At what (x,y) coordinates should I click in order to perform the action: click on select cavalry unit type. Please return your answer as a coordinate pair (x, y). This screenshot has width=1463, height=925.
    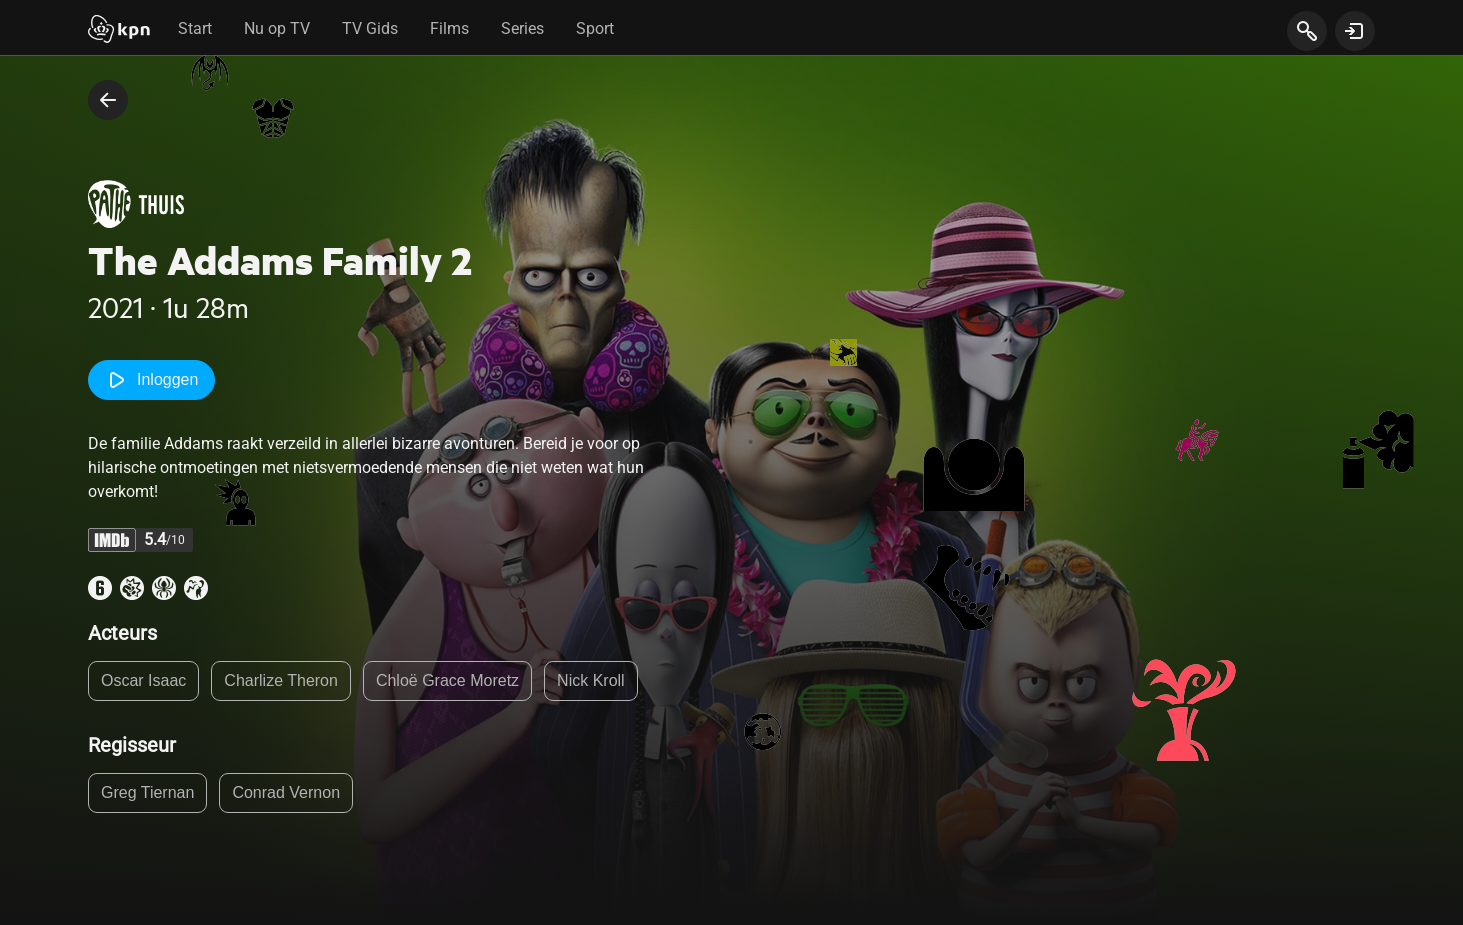
    Looking at the image, I should click on (1197, 440).